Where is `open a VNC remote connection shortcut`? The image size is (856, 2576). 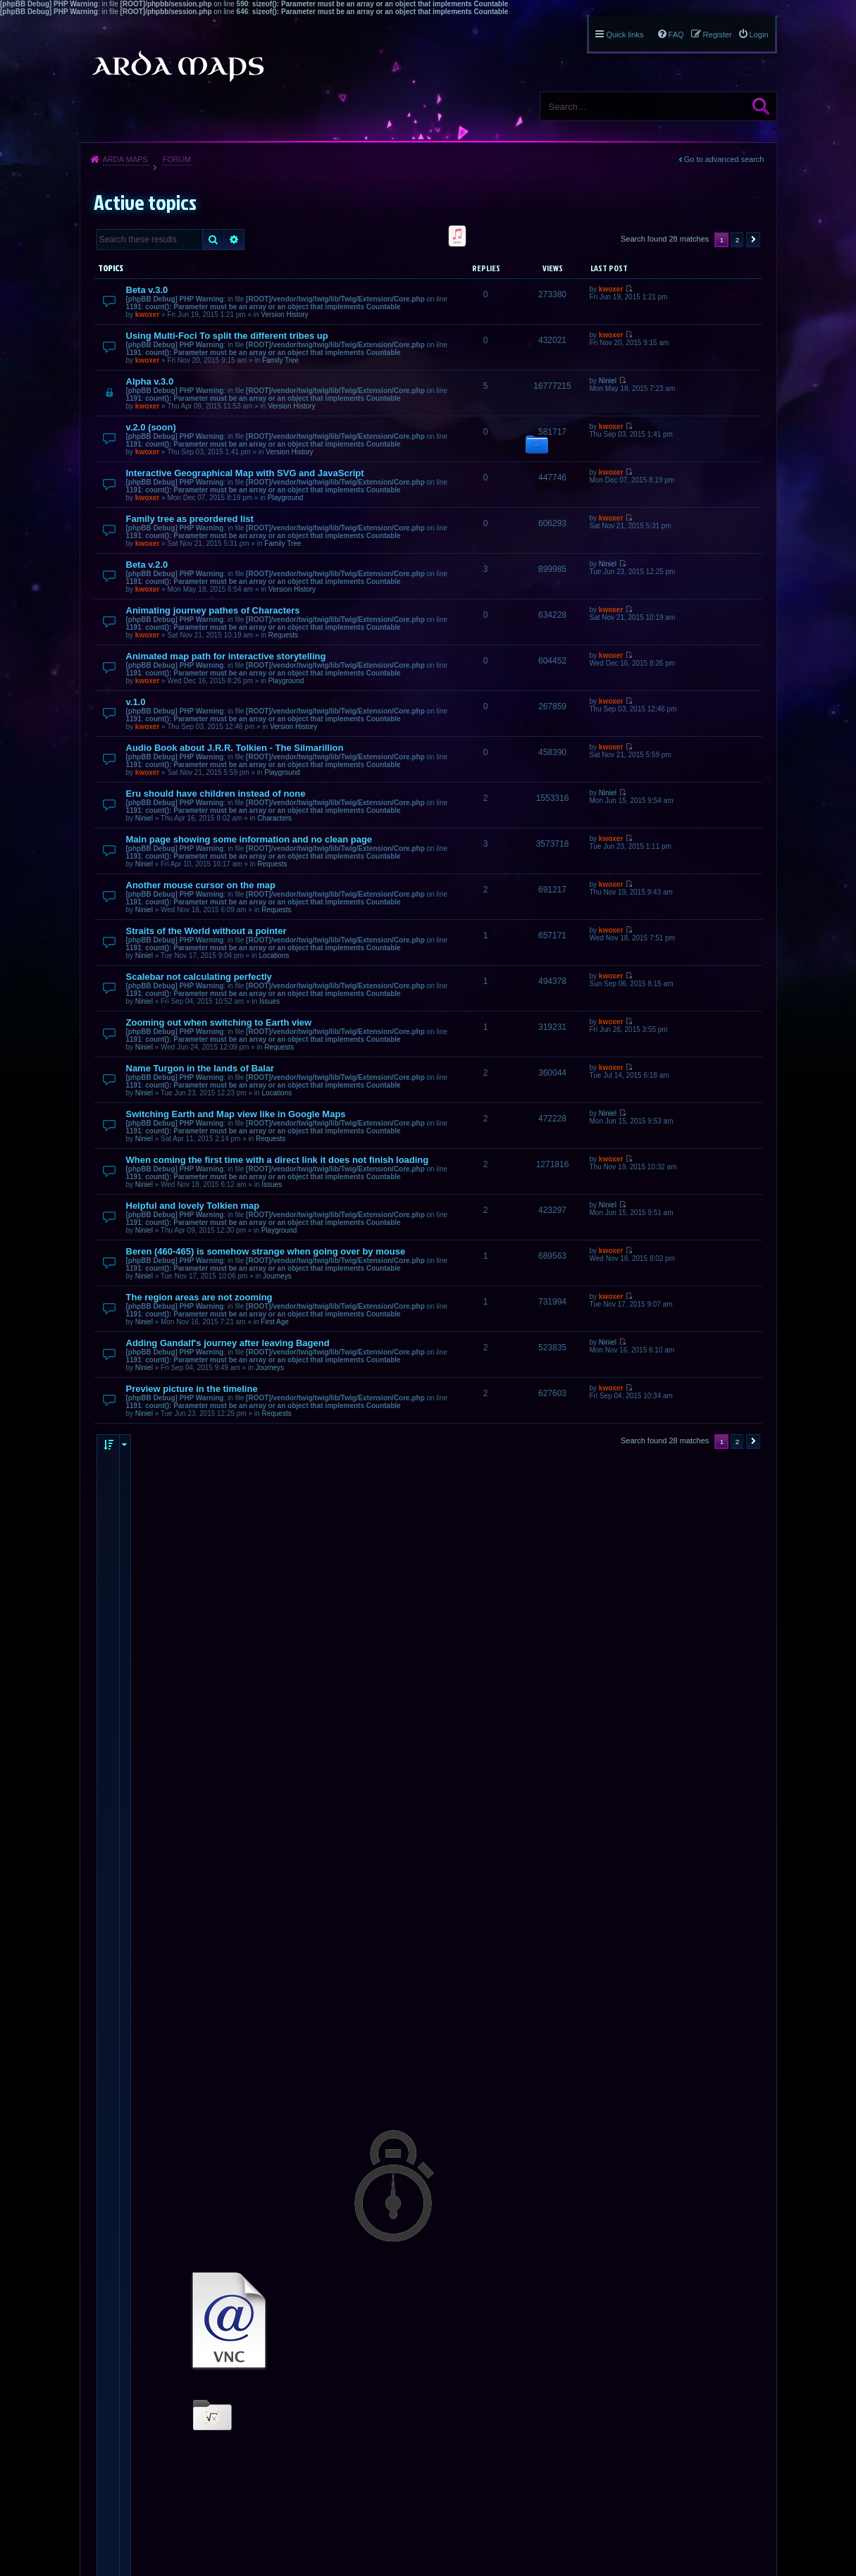
open a VNC remote connection shortcut is located at coordinates (229, 2322).